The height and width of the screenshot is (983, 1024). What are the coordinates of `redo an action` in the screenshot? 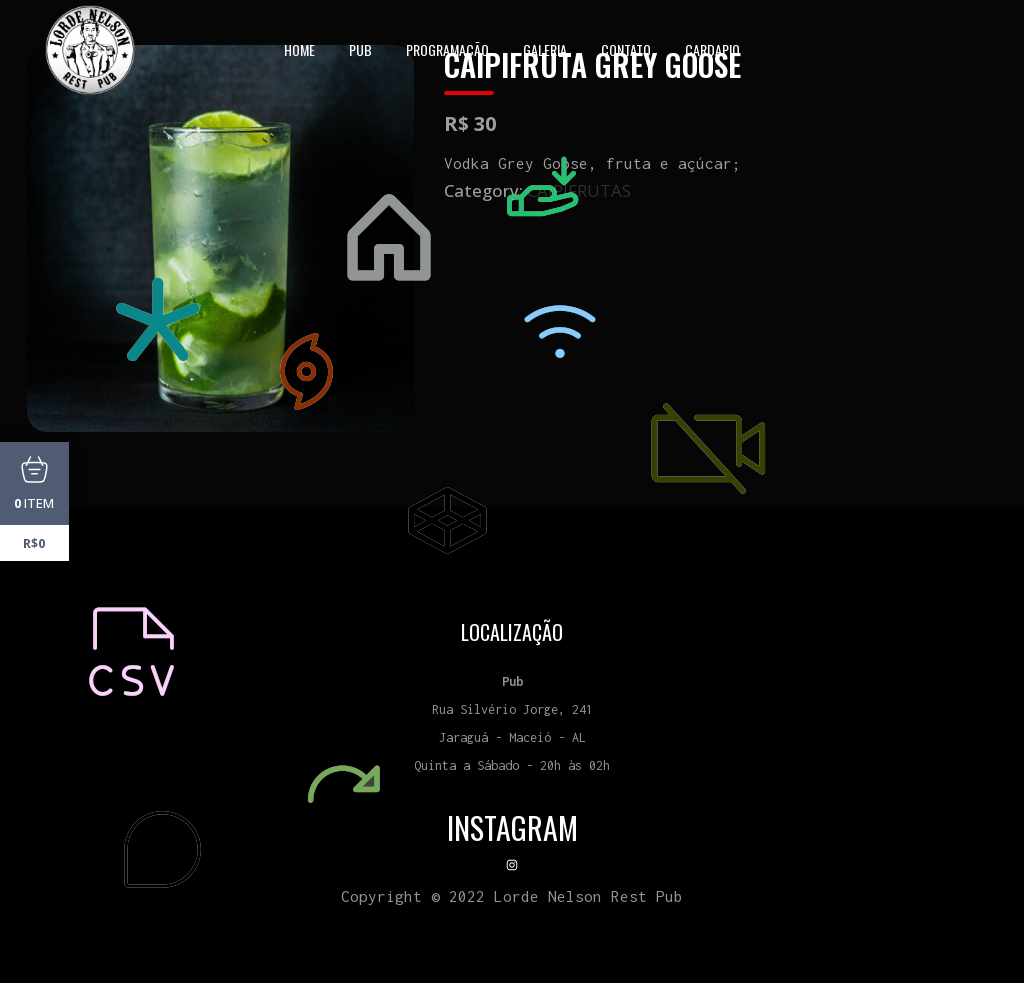 It's located at (342, 781).